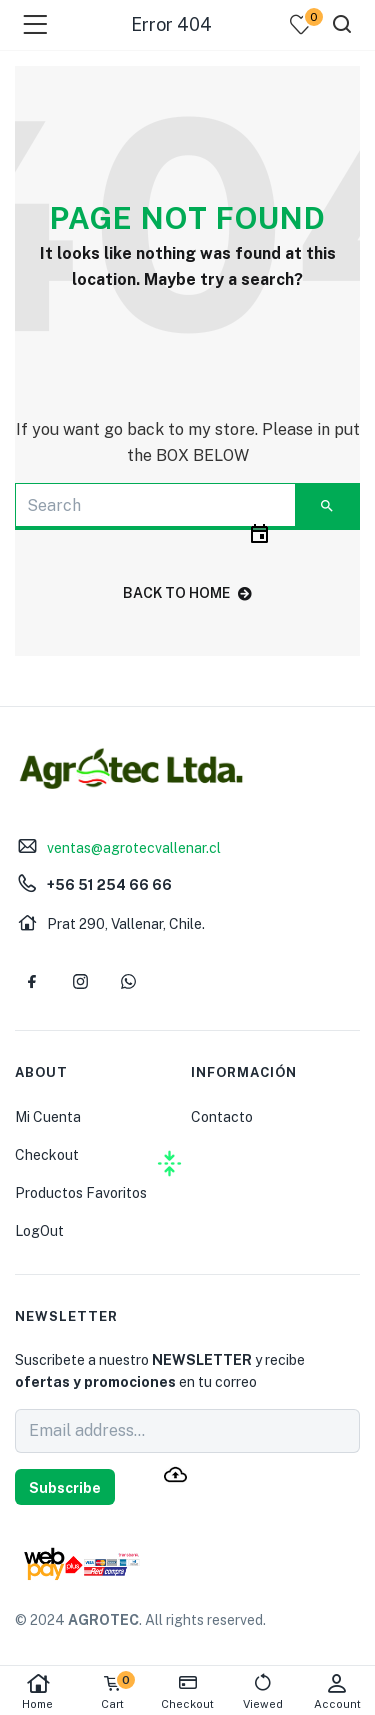  Describe the element at coordinates (259, 533) in the screenshot. I see `view calendar events` at that location.